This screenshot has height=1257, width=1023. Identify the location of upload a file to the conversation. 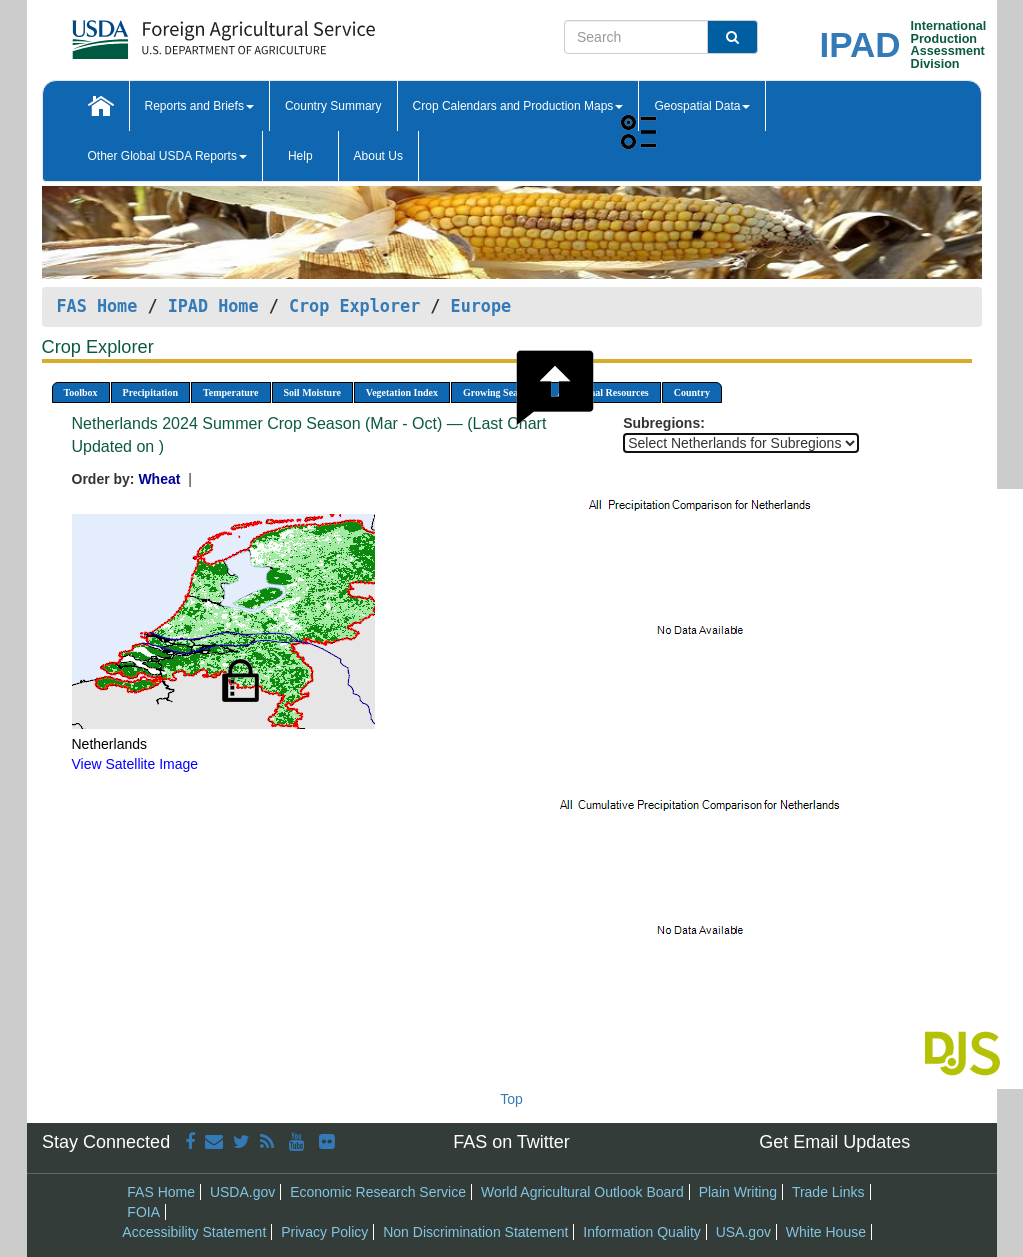
(555, 385).